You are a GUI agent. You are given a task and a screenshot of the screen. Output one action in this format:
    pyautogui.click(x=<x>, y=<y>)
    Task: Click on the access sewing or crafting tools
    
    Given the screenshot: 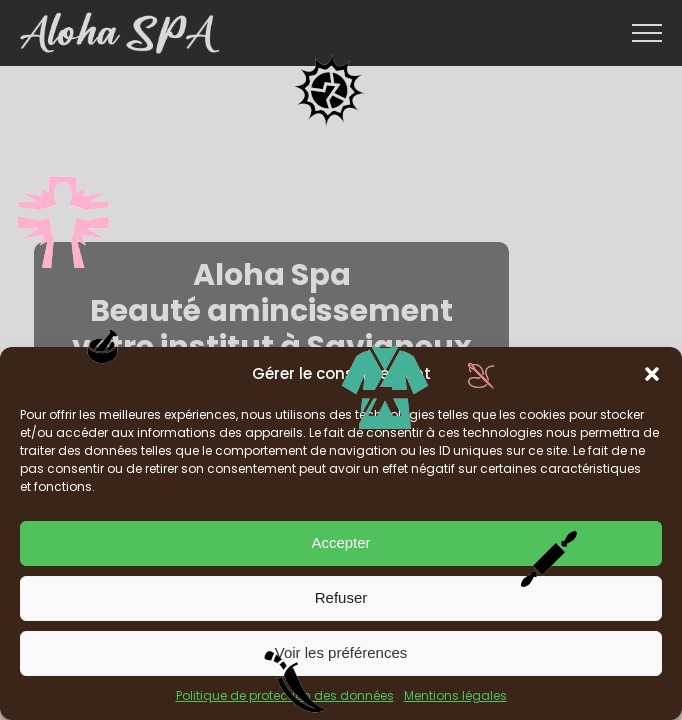 What is the action you would take?
    pyautogui.click(x=481, y=376)
    